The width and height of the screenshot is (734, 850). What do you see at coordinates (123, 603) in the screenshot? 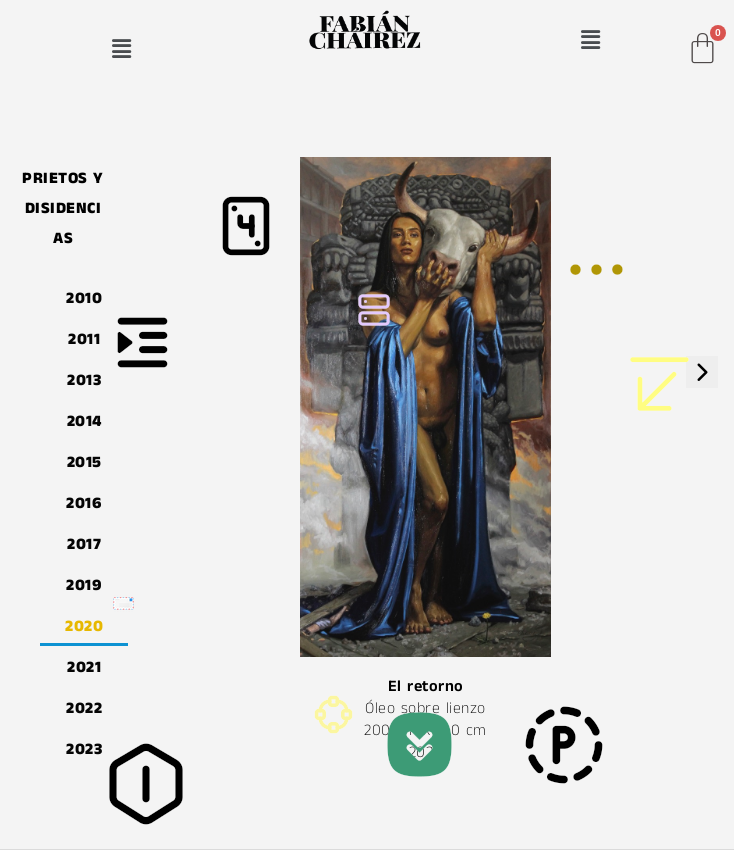
I see `access your inbox or email` at bounding box center [123, 603].